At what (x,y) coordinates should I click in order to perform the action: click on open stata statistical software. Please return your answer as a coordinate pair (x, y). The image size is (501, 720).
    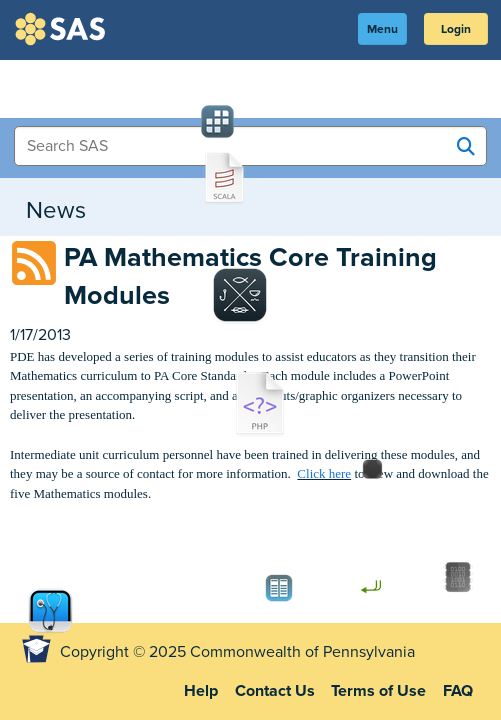
    Looking at the image, I should click on (217, 121).